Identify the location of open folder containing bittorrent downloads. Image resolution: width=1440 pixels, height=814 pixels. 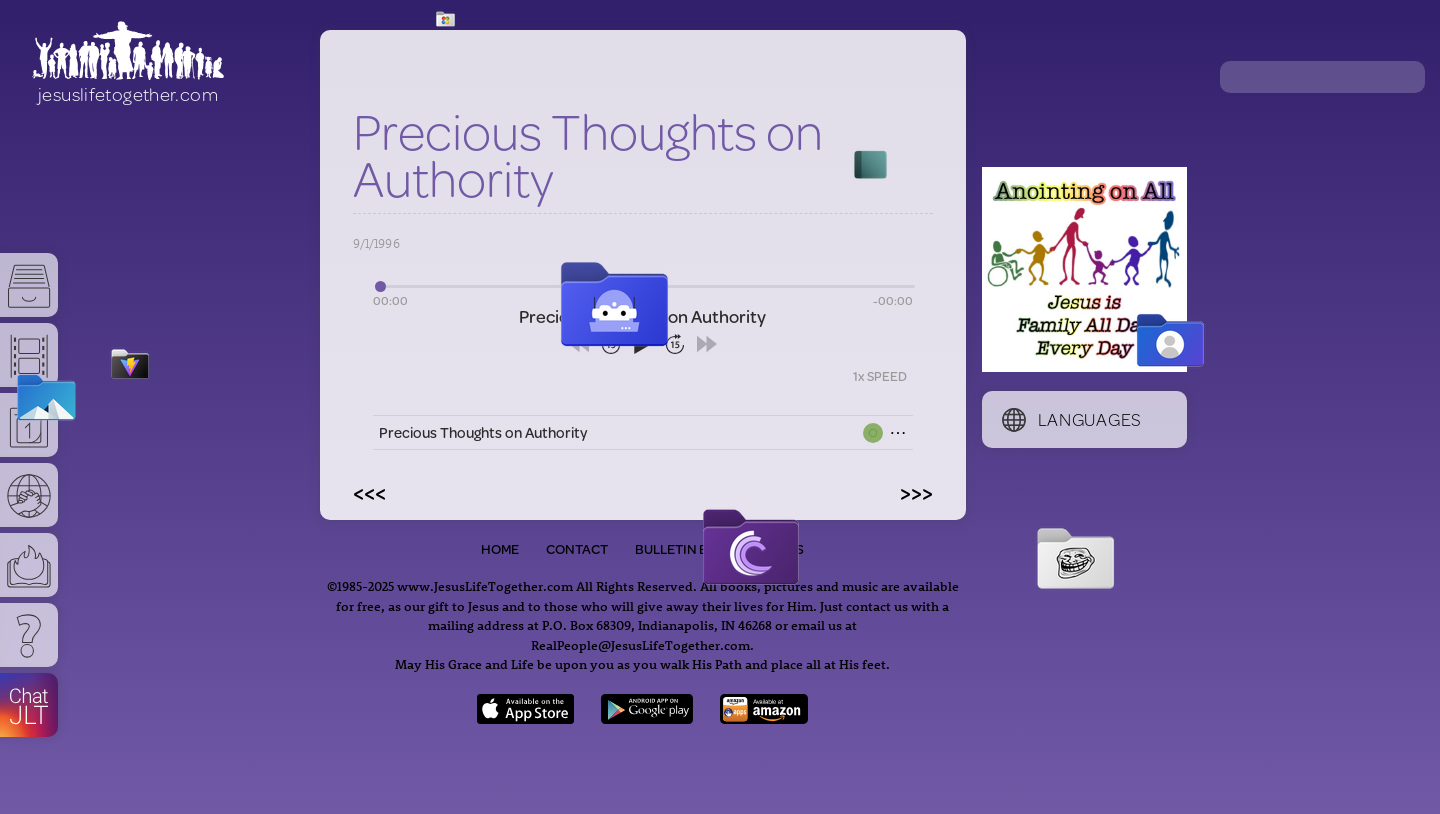
(750, 549).